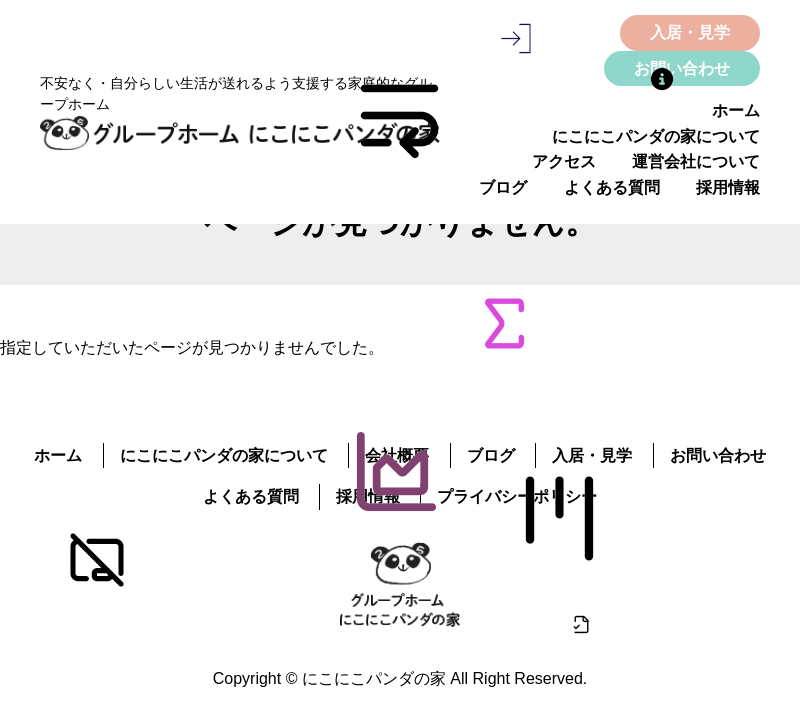 This screenshot has width=800, height=720. Describe the element at coordinates (662, 79) in the screenshot. I see `view more information or details` at that location.